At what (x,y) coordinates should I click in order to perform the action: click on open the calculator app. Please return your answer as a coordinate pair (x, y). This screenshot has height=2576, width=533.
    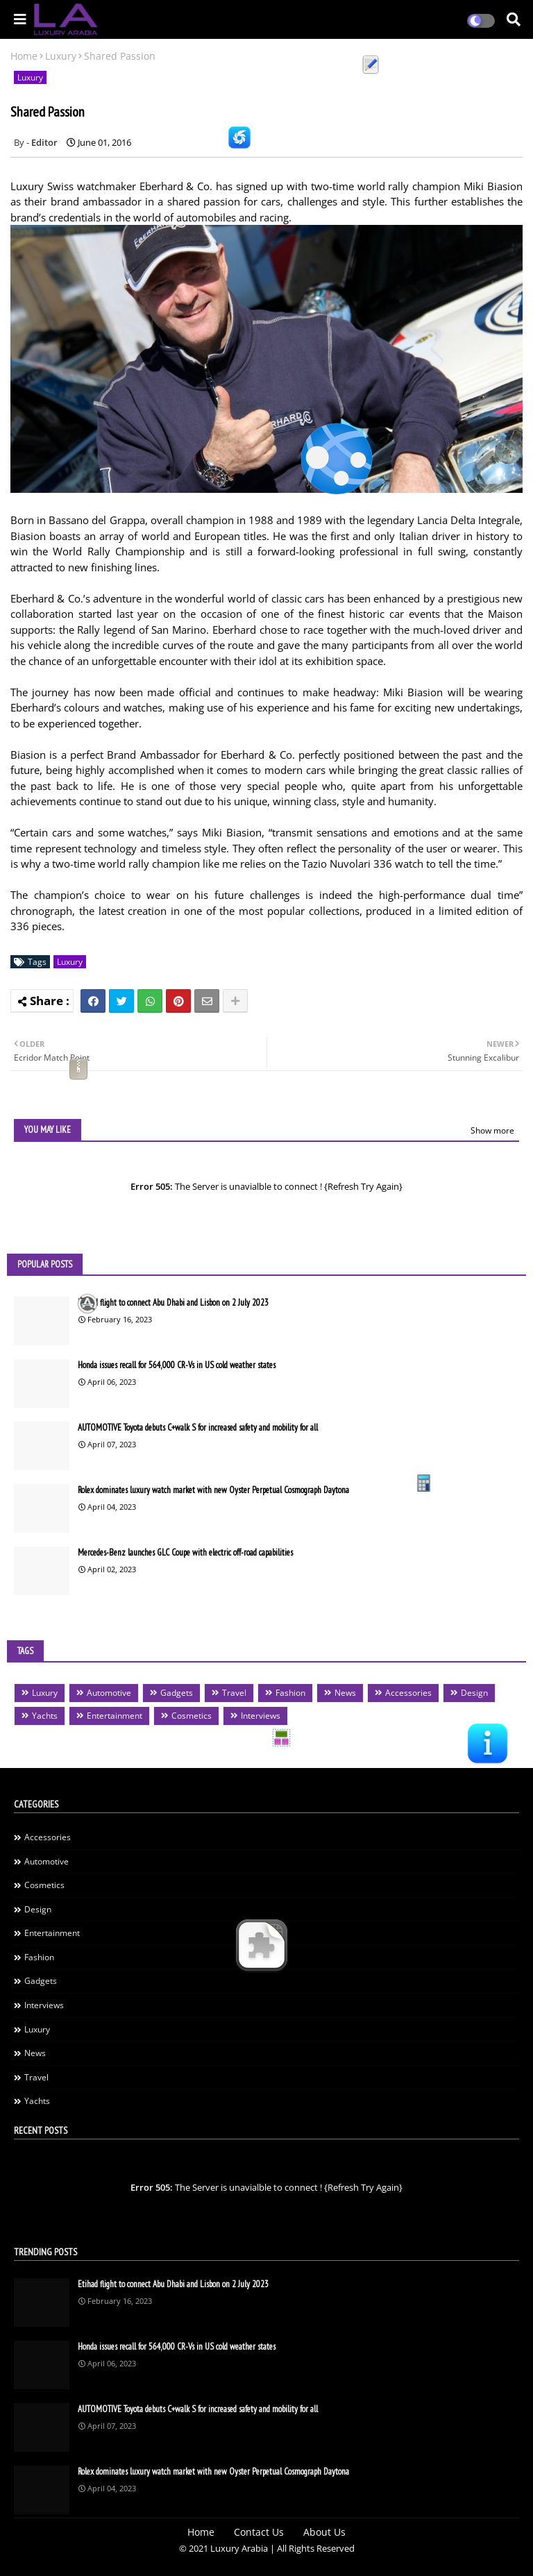
    Looking at the image, I should click on (423, 1483).